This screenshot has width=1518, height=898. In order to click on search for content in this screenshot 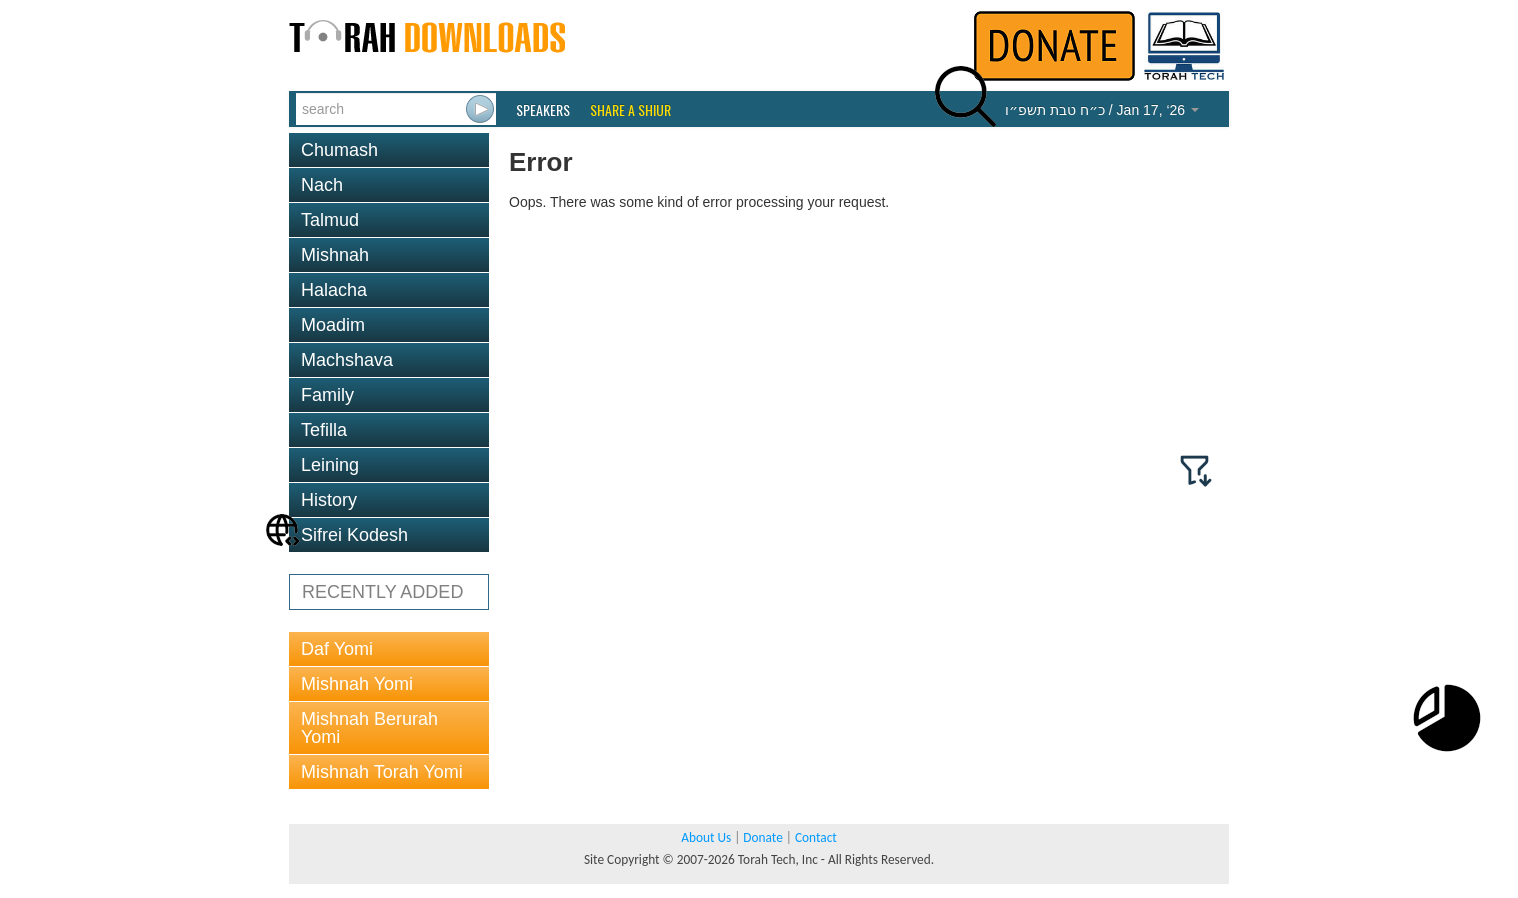, I will do `click(965, 96)`.